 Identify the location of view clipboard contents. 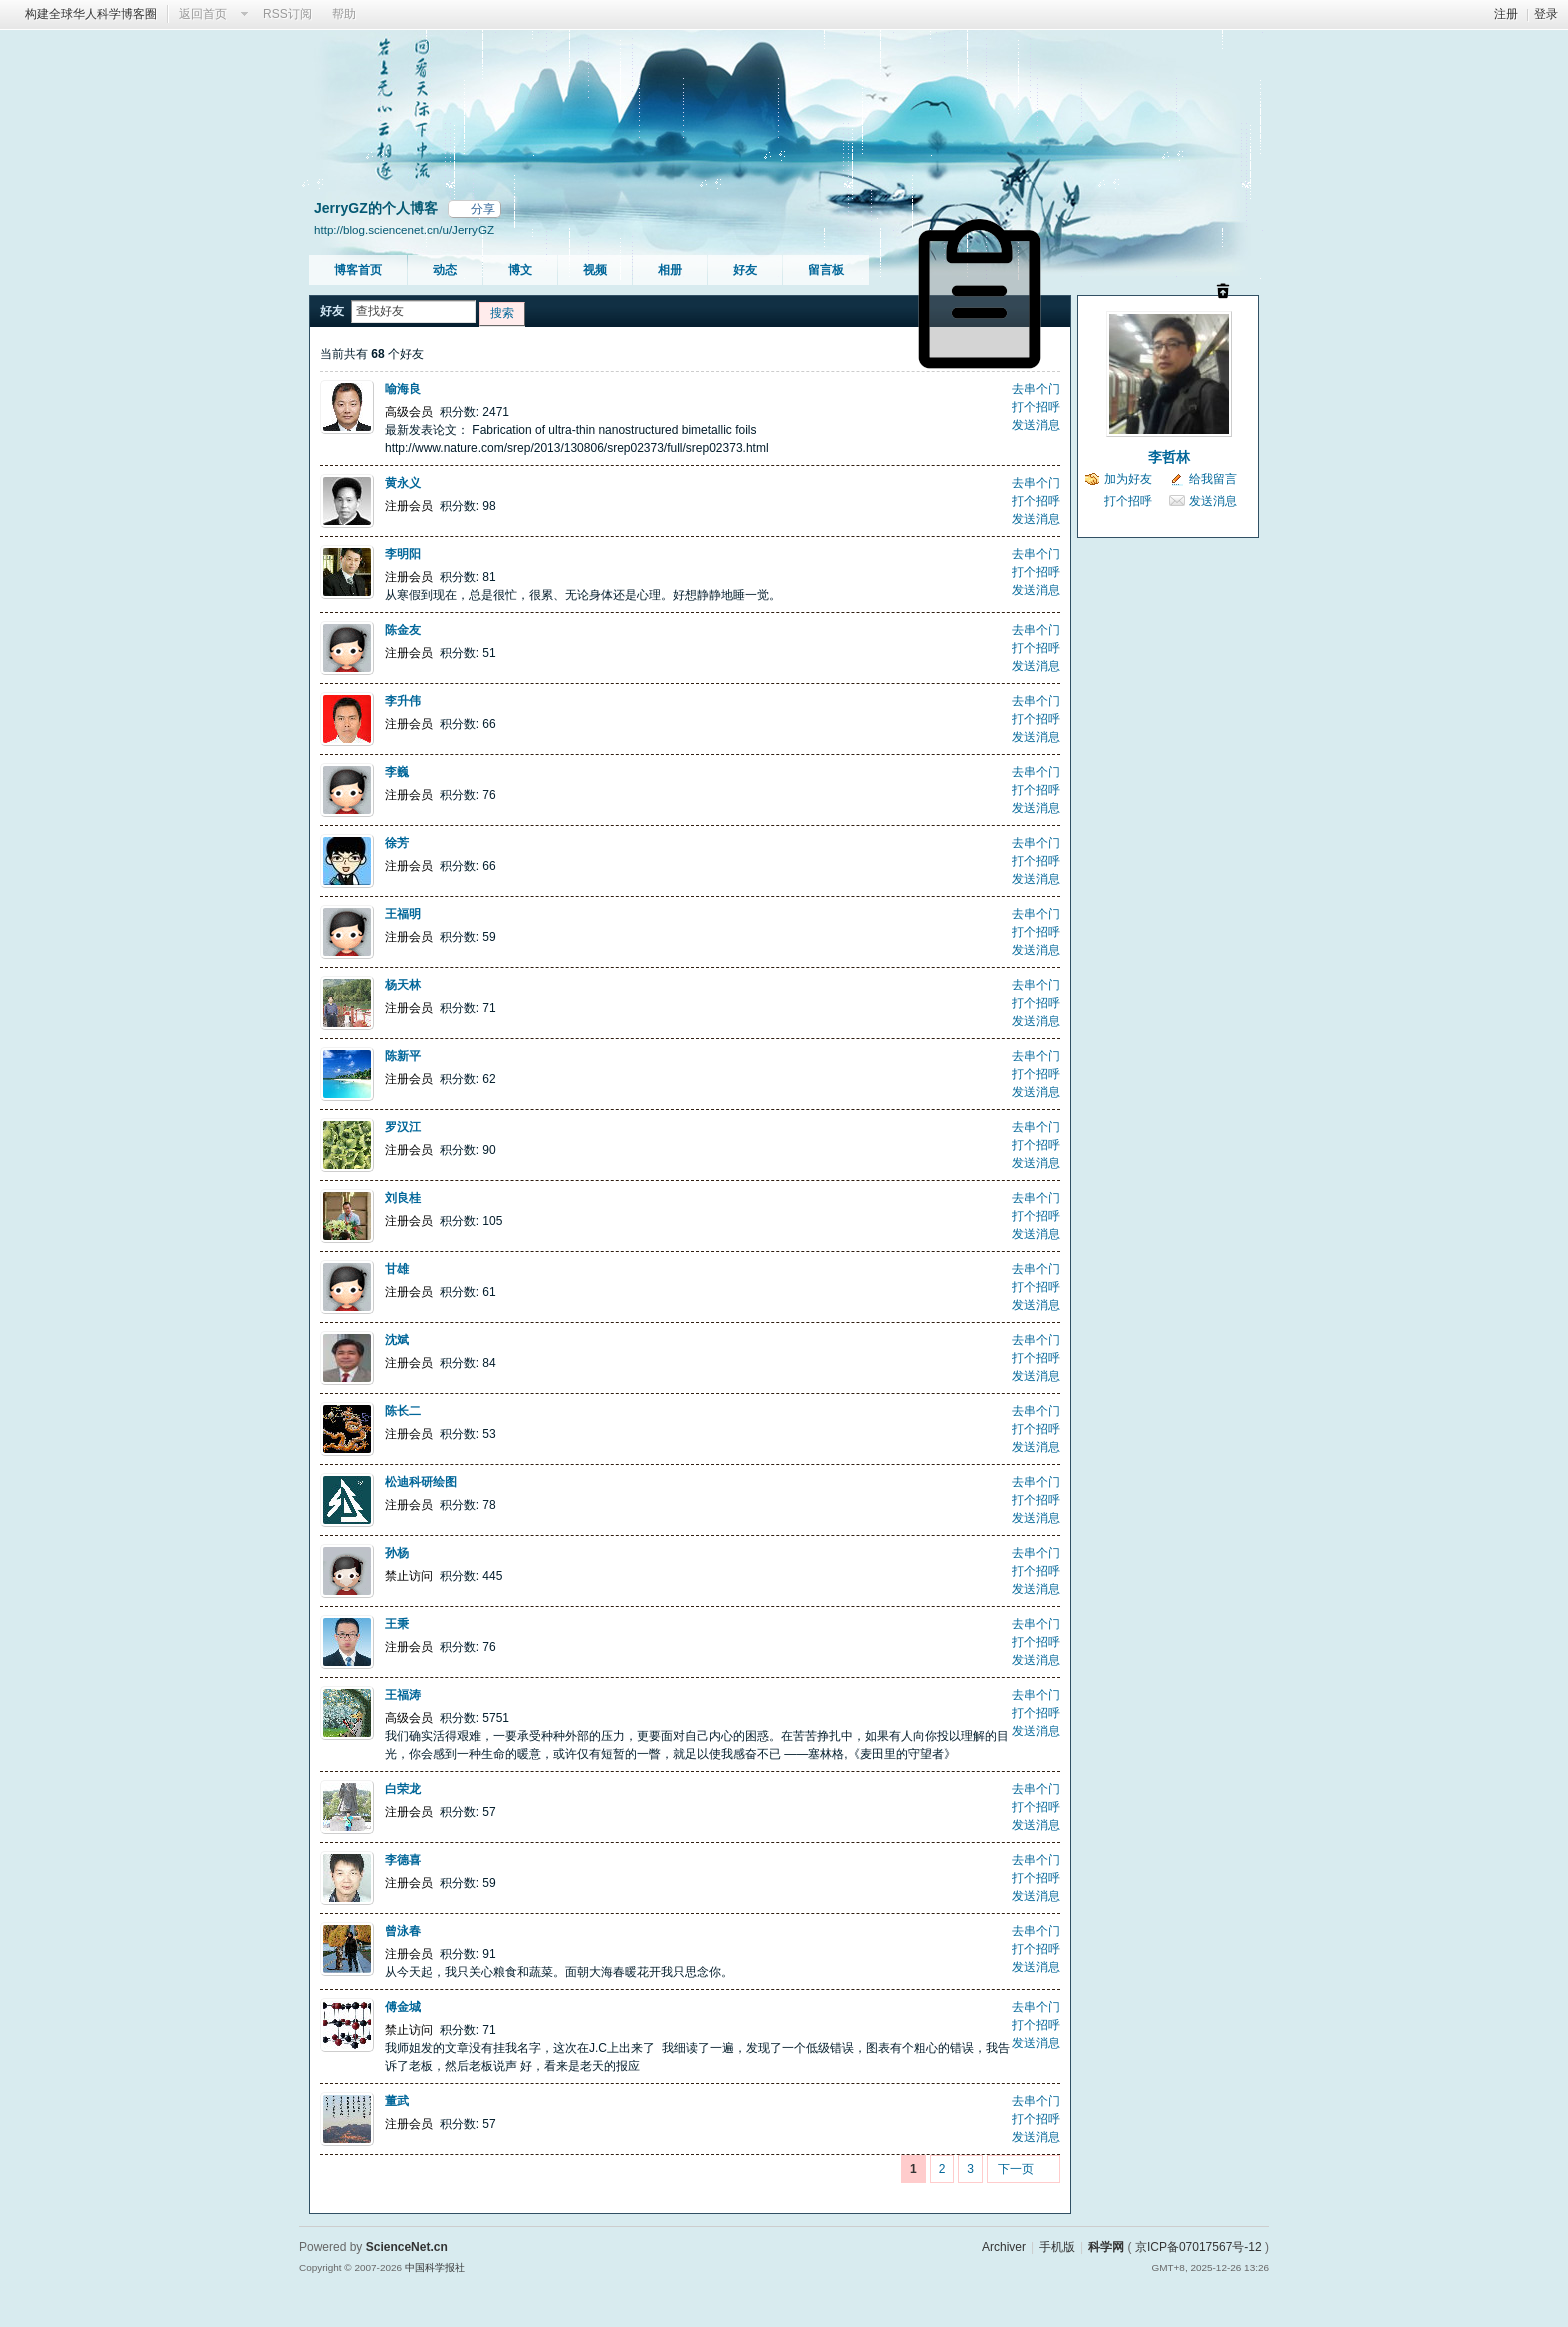
(979, 296).